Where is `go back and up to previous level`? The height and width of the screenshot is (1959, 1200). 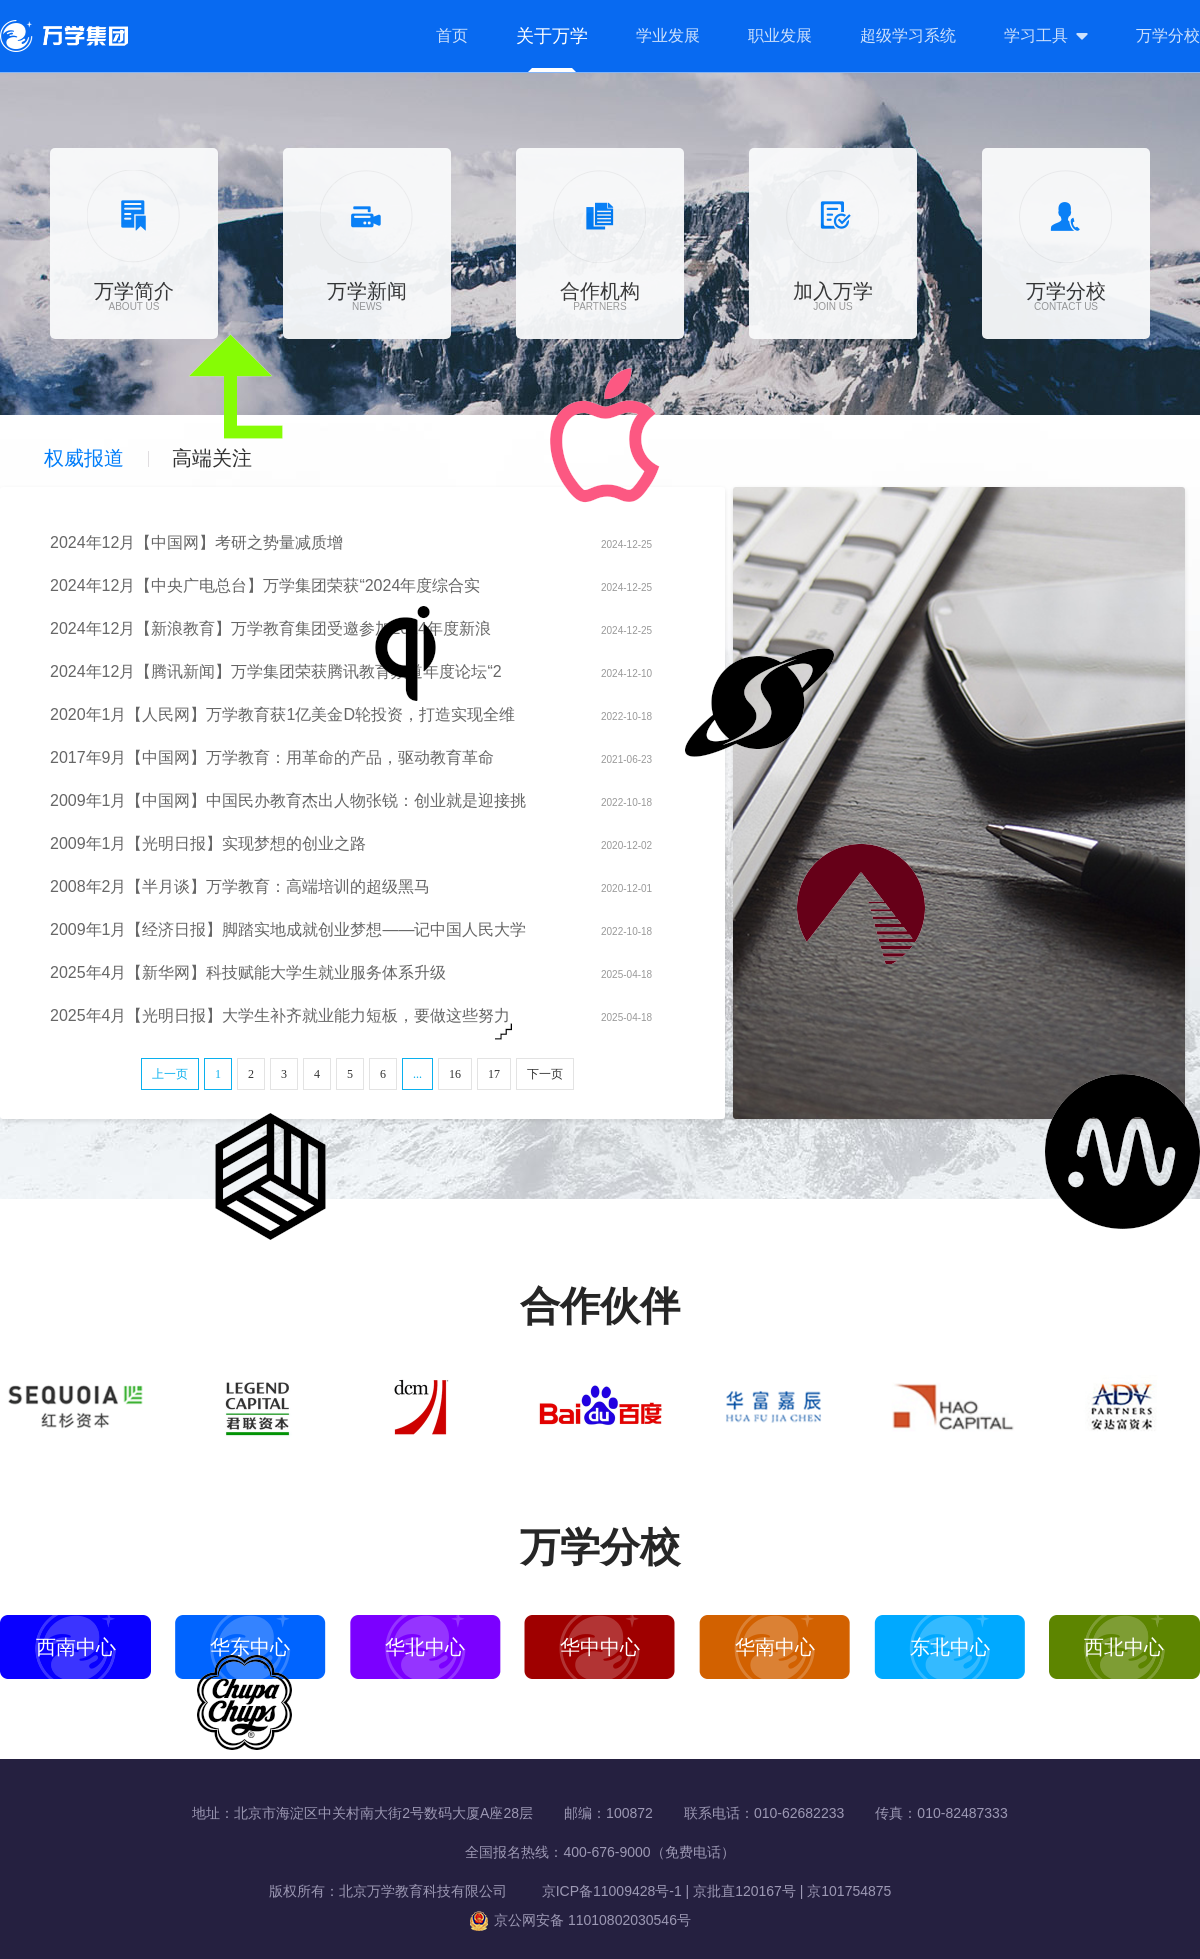
go back and up to previous level is located at coordinates (237, 393).